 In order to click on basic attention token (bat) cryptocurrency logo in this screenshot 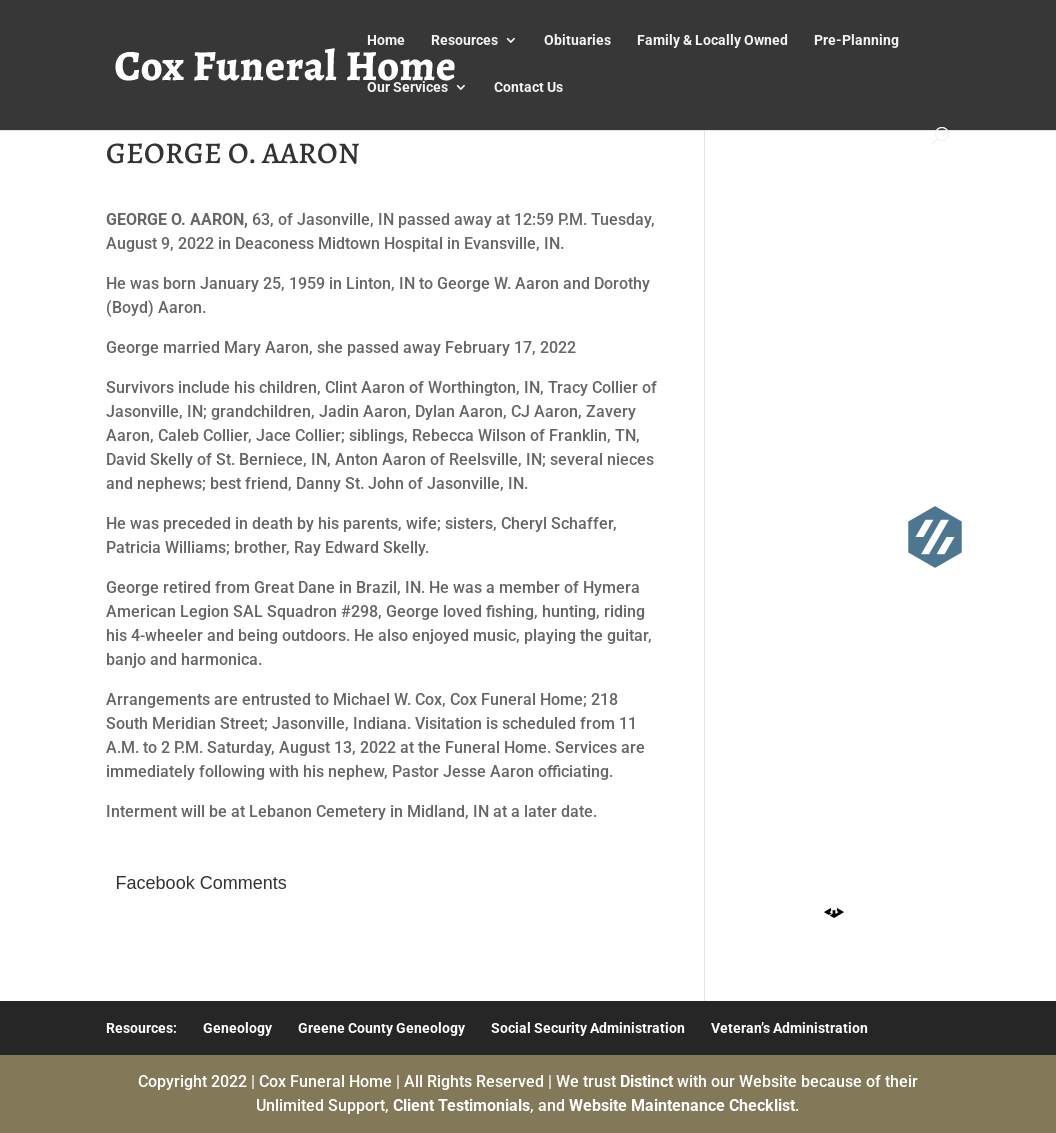, I will do `click(834, 913)`.